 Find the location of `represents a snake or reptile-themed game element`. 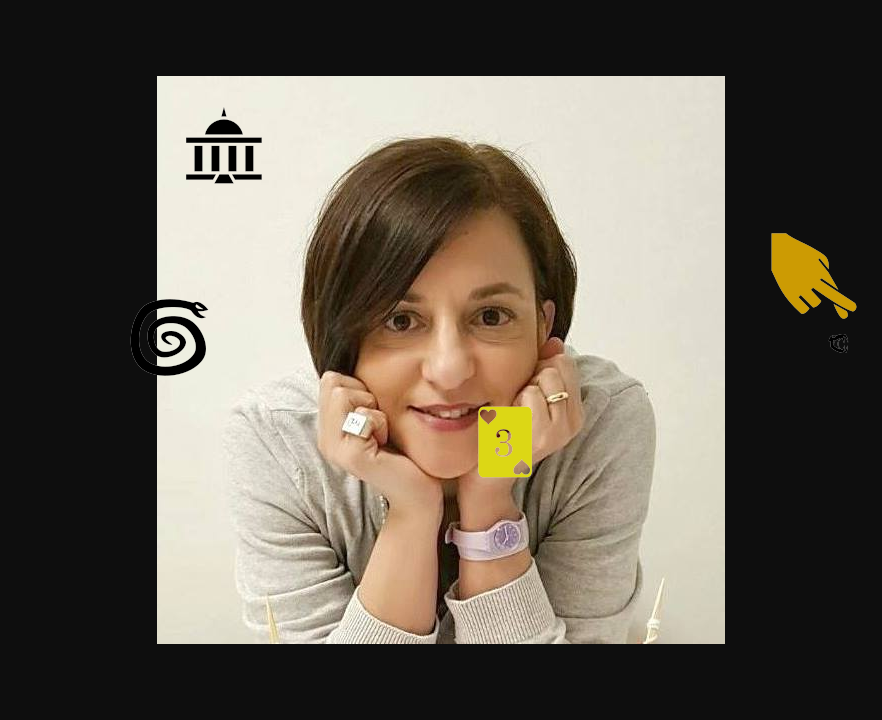

represents a snake or reptile-themed game element is located at coordinates (169, 337).